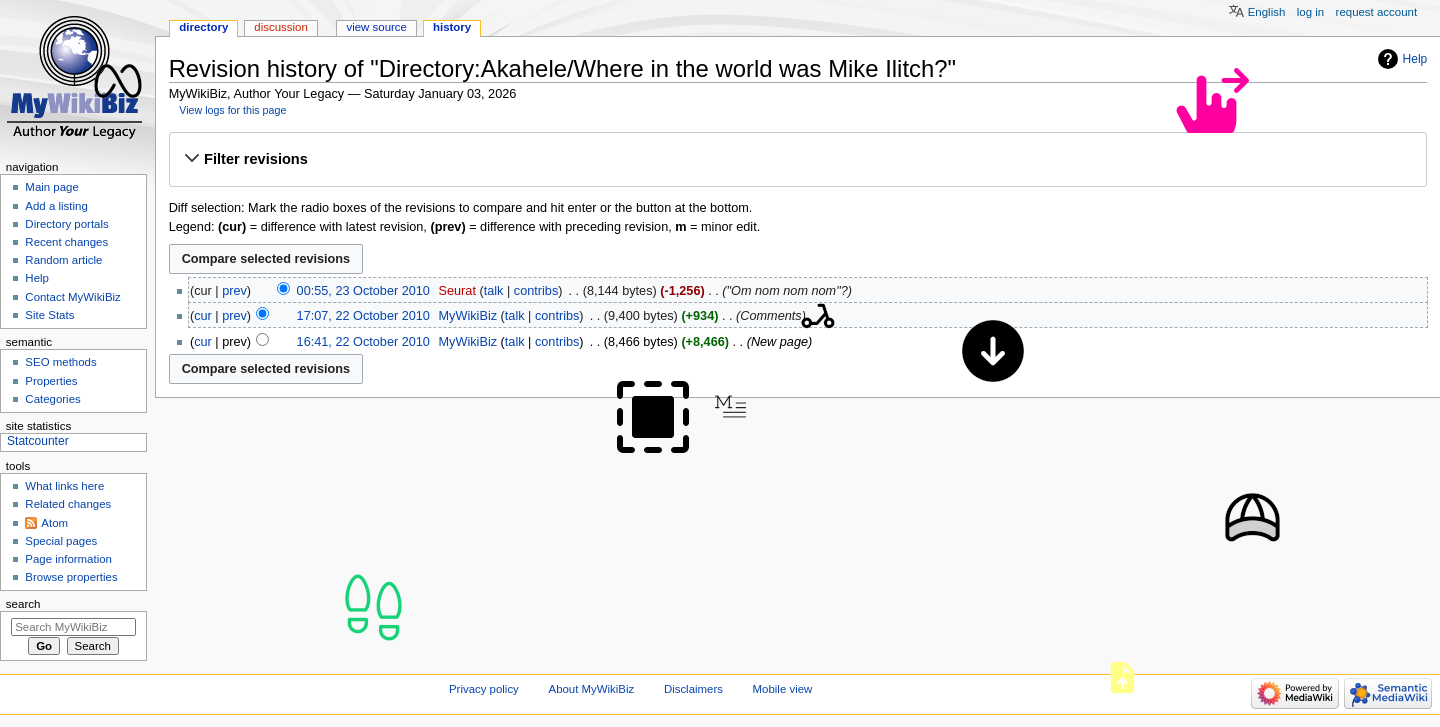 This screenshot has height=727, width=1440. Describe the element at coordinates (1209, 103) in the screenshot. I see `swipe right to continue or proceed` at that location.